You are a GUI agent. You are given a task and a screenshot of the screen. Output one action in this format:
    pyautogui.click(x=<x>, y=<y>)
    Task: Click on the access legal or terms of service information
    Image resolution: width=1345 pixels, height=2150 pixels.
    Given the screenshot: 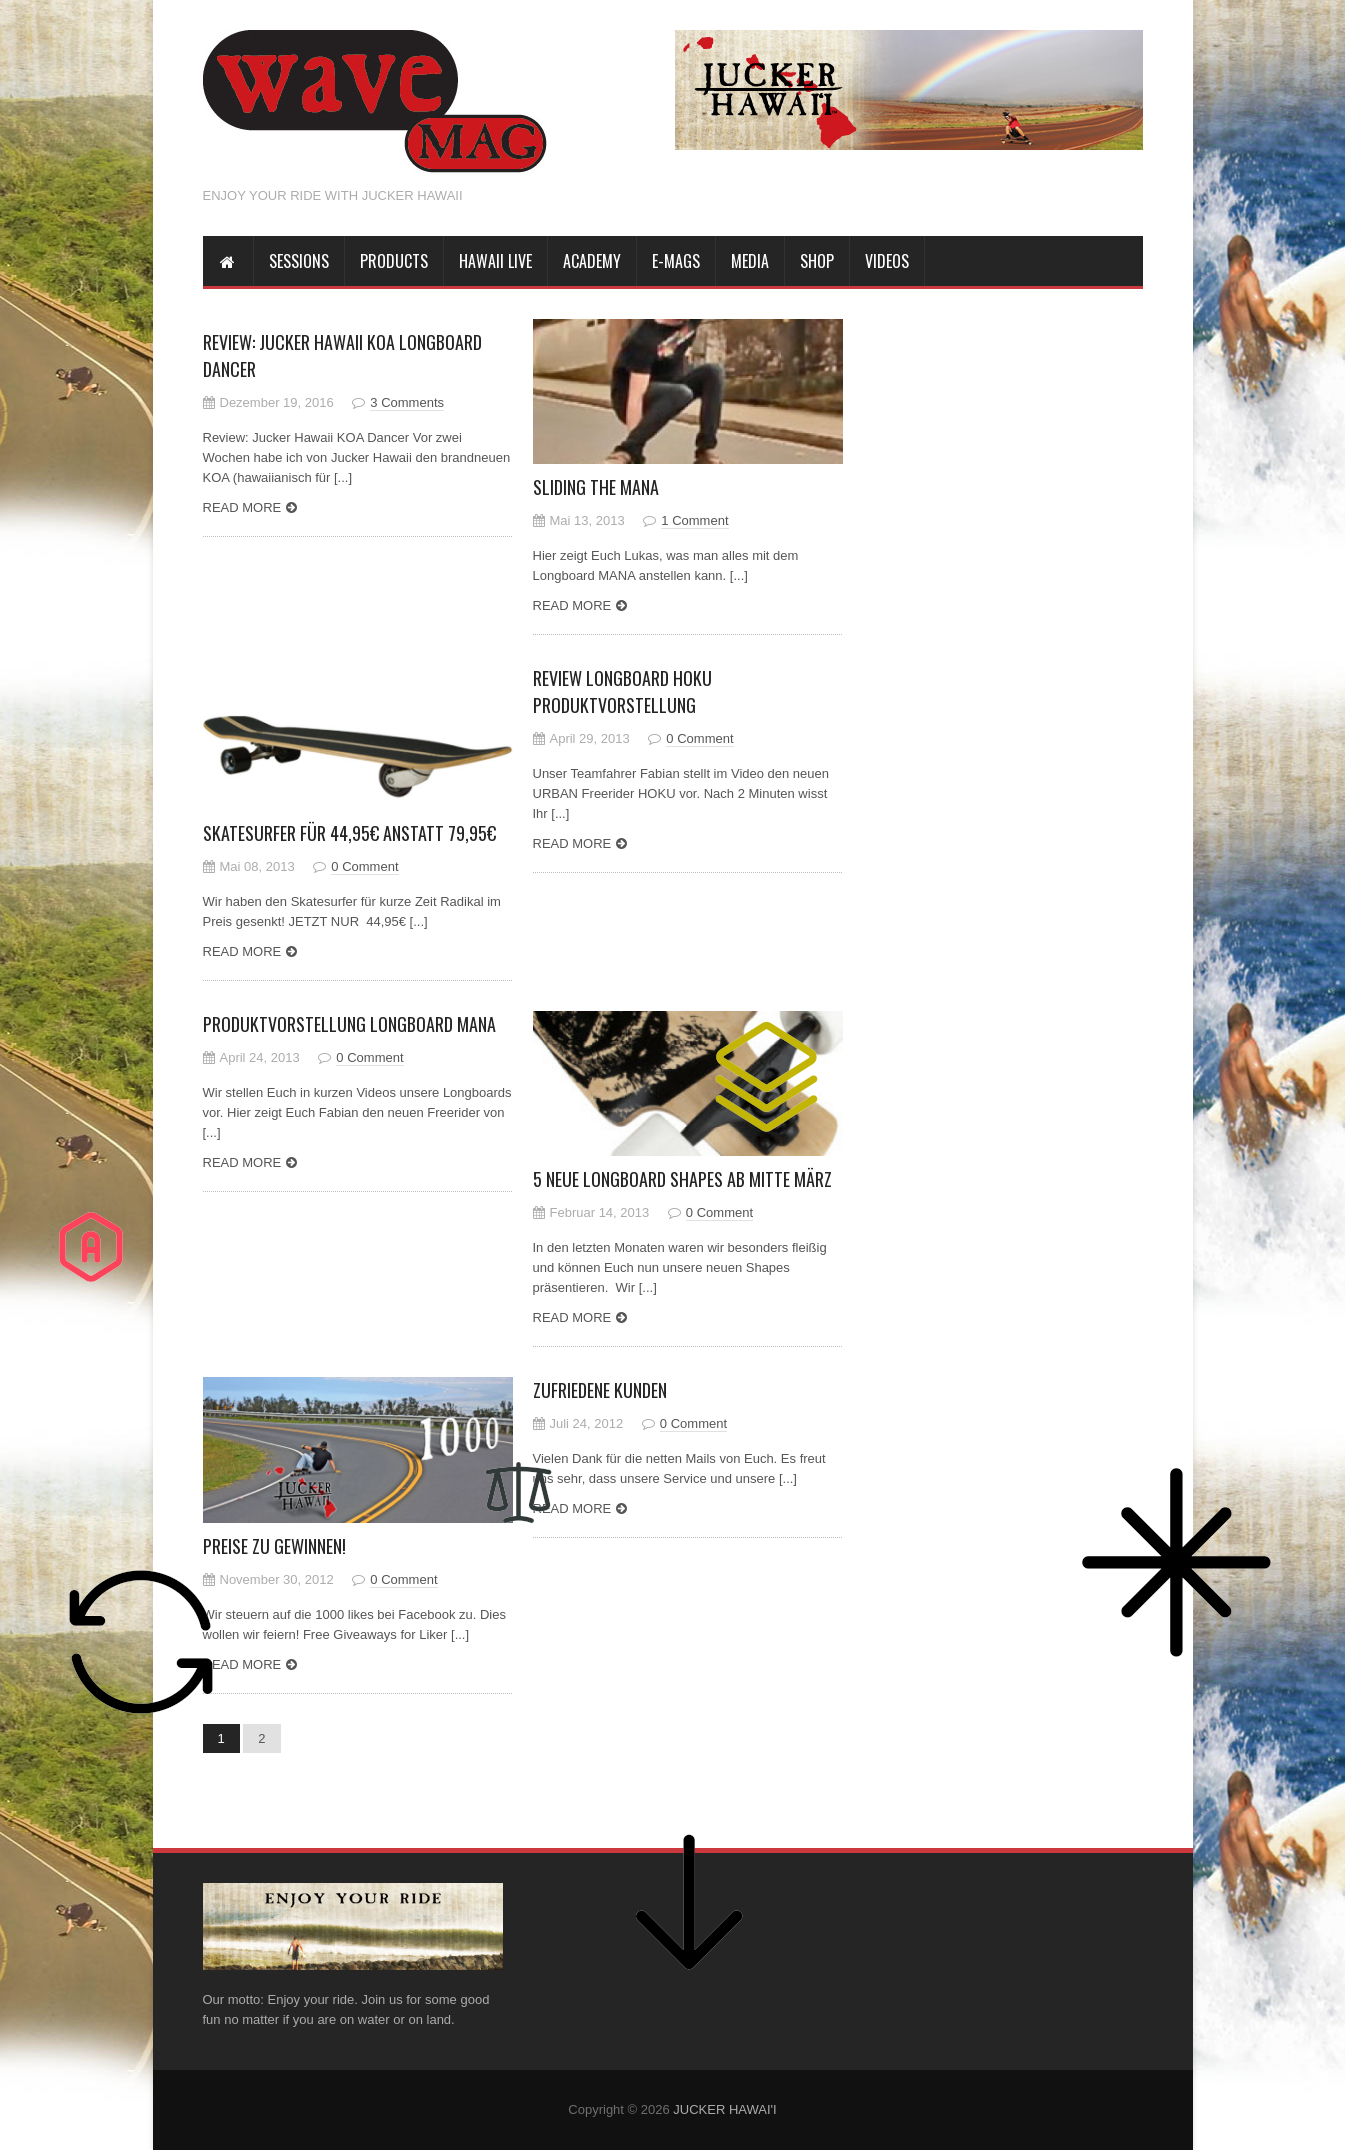 What is the action you would take?
    pyautogui.click(x=518, y=1492)
    